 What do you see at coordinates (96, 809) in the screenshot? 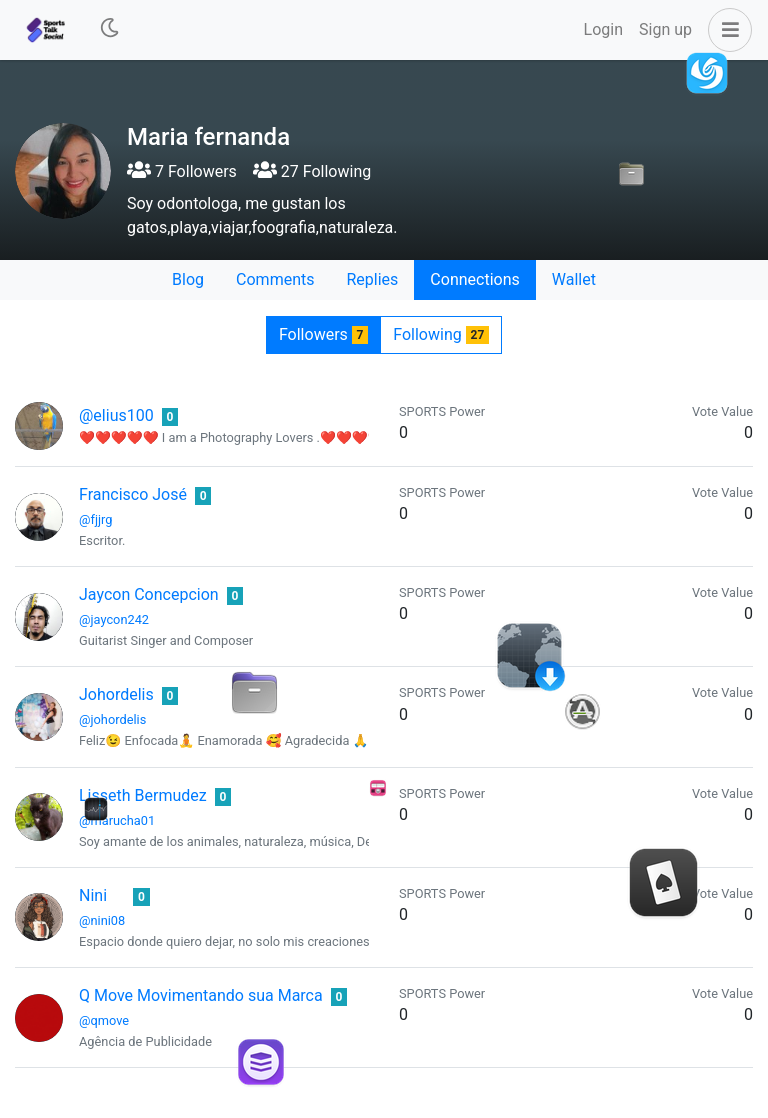
I see `open the Stocks app` at bounding box center [96, 809].